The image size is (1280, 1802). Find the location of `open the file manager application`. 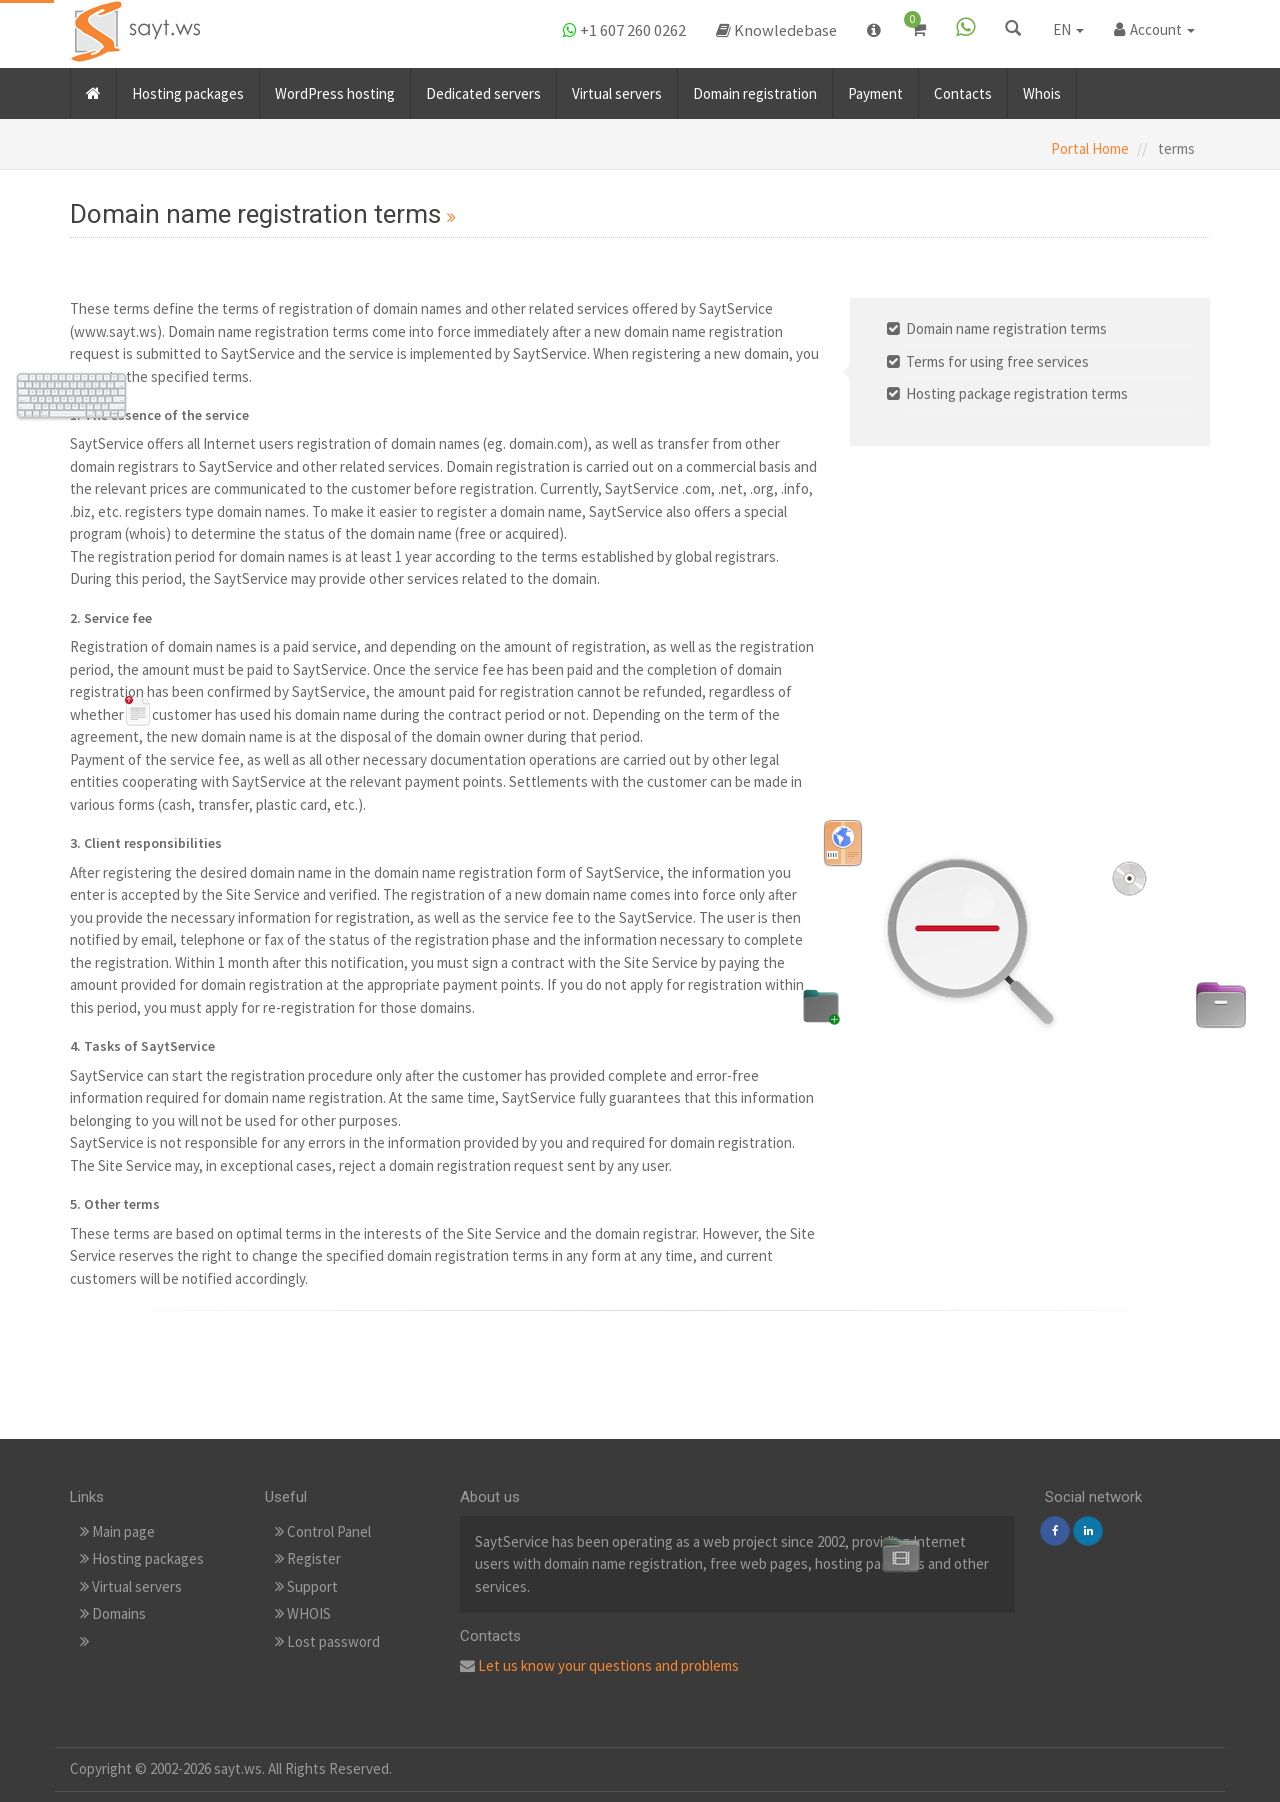

open the file manager application is located at coordinates (1221, 1005).